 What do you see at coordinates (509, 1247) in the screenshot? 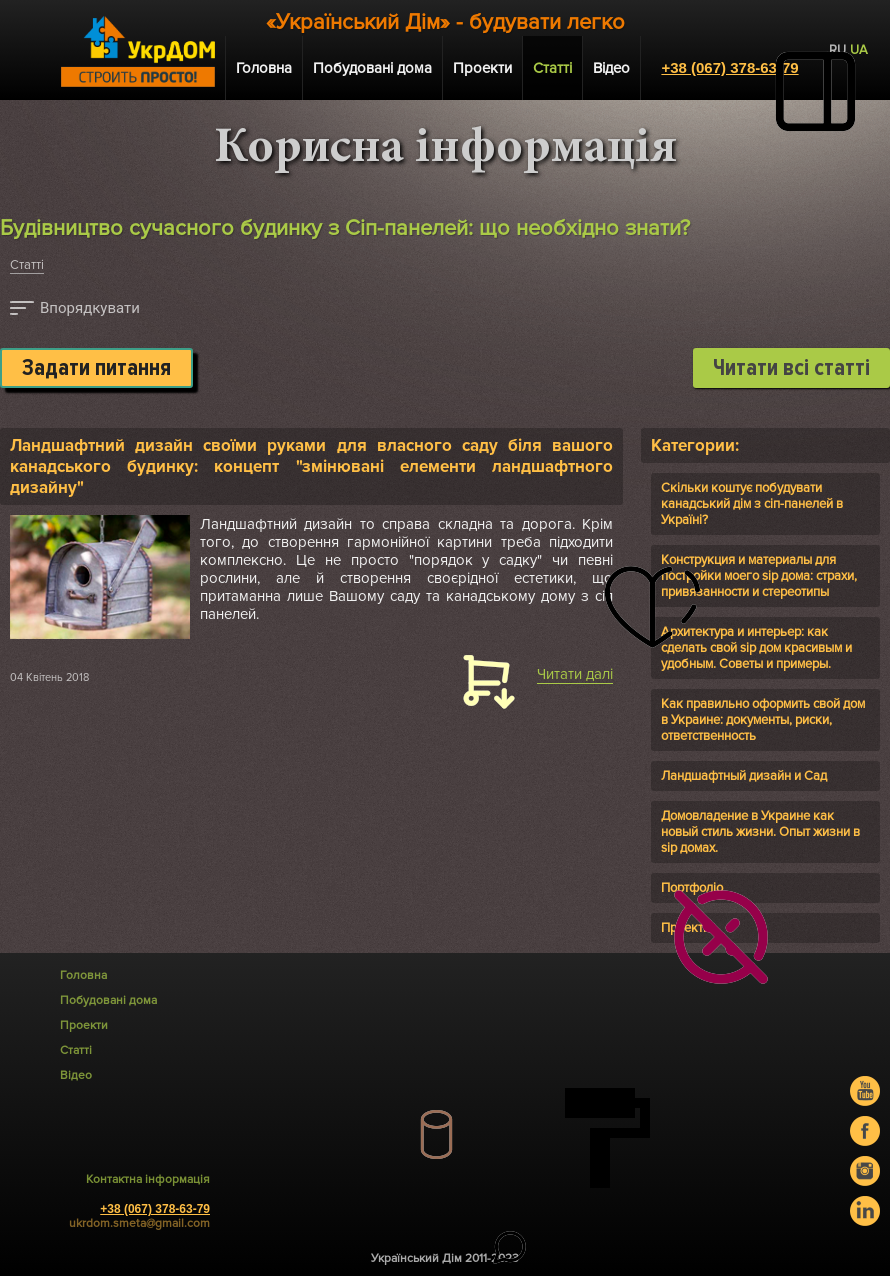
I see `open messaging or chat` at bounding box center [509, 1247].